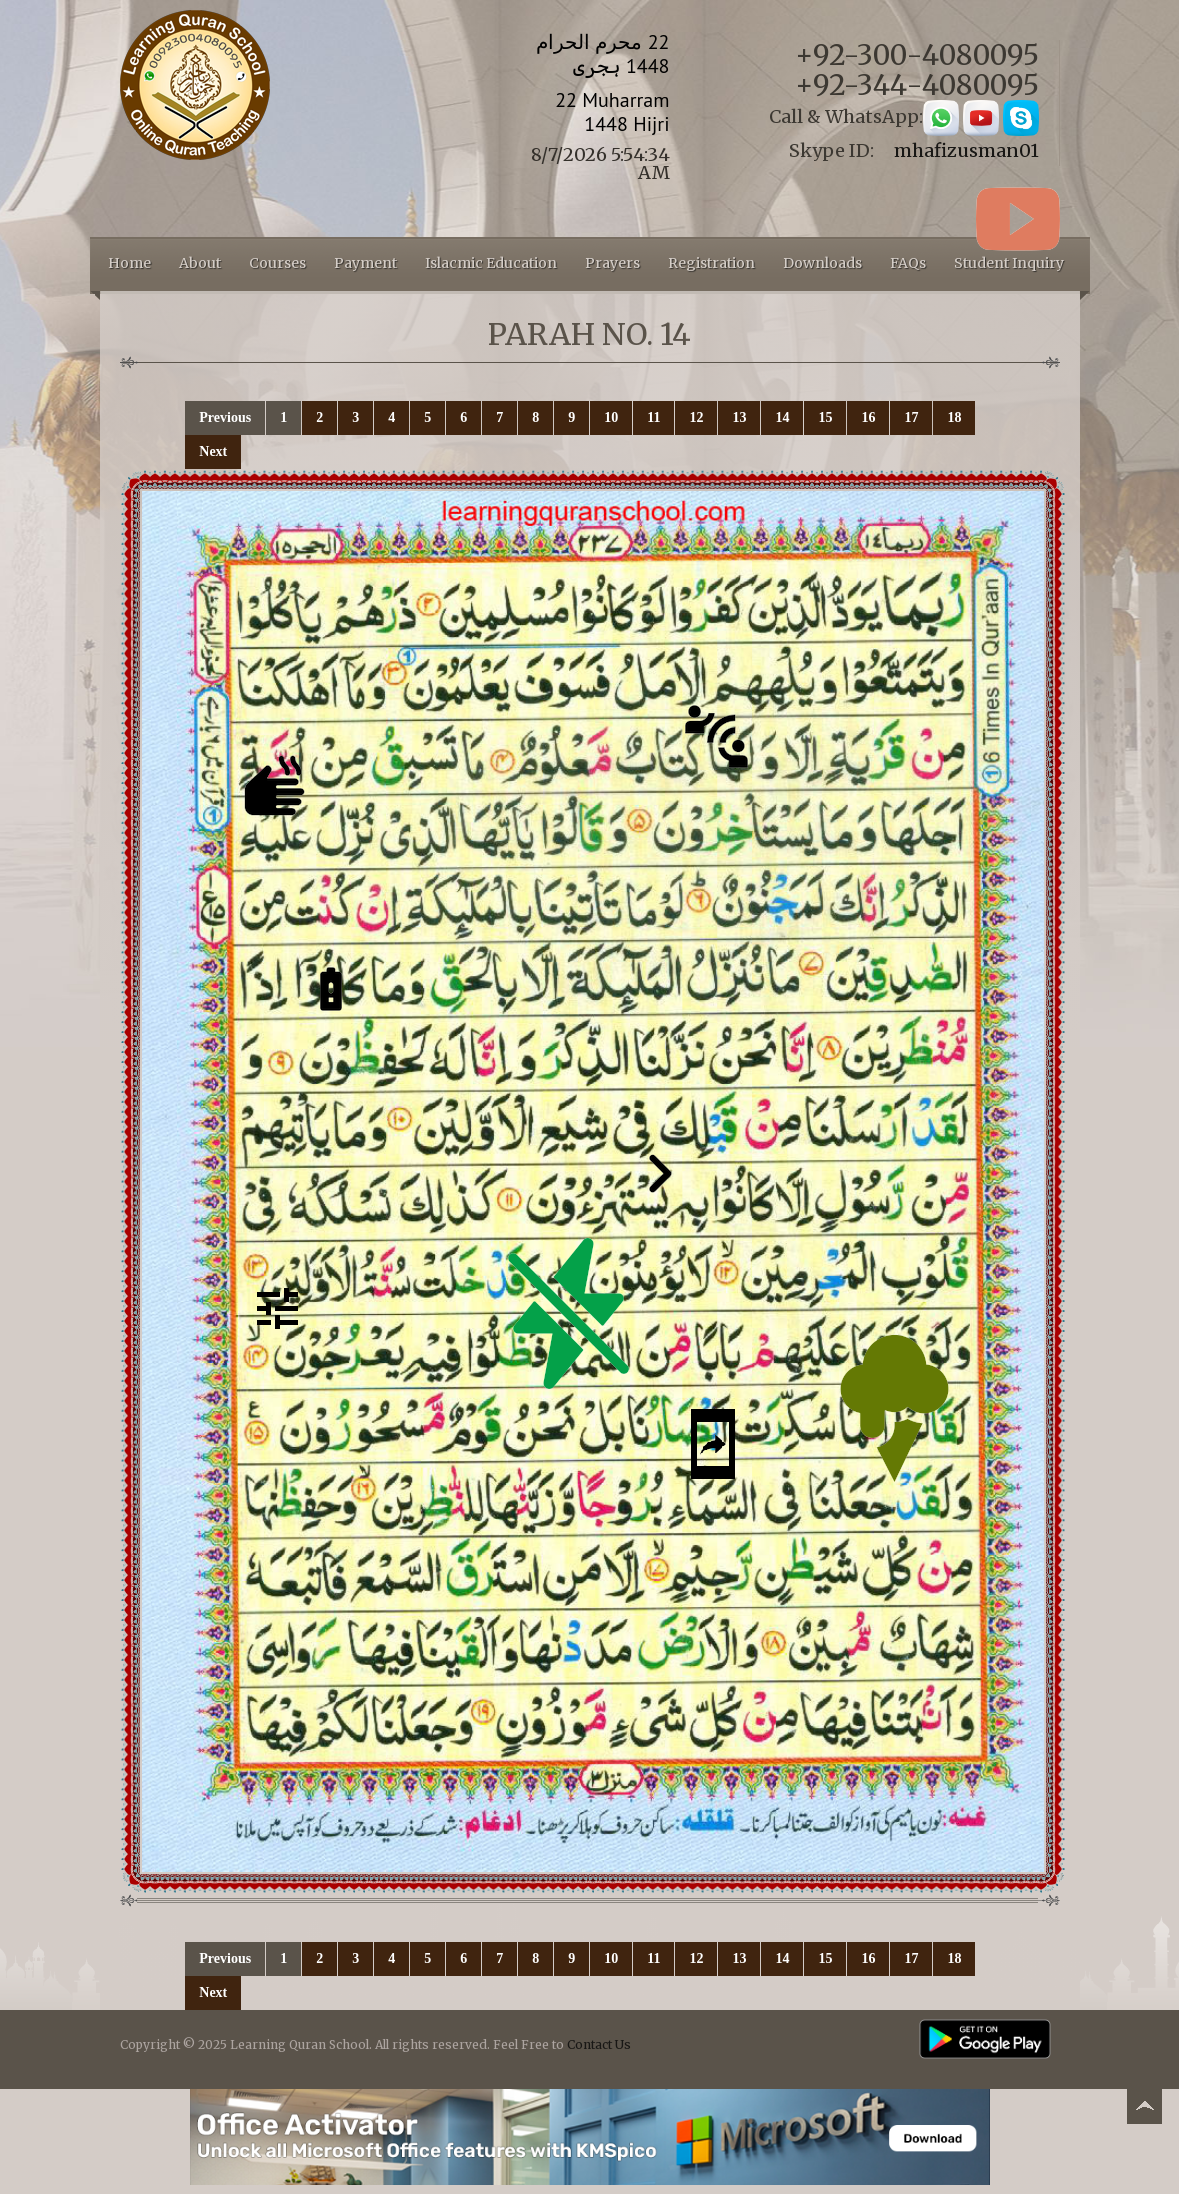 This screenshot has width=1179, height=2194. Describe the element at coordinates (331, 989) in the screenshot. I see `indicates low battery warning` at that location.